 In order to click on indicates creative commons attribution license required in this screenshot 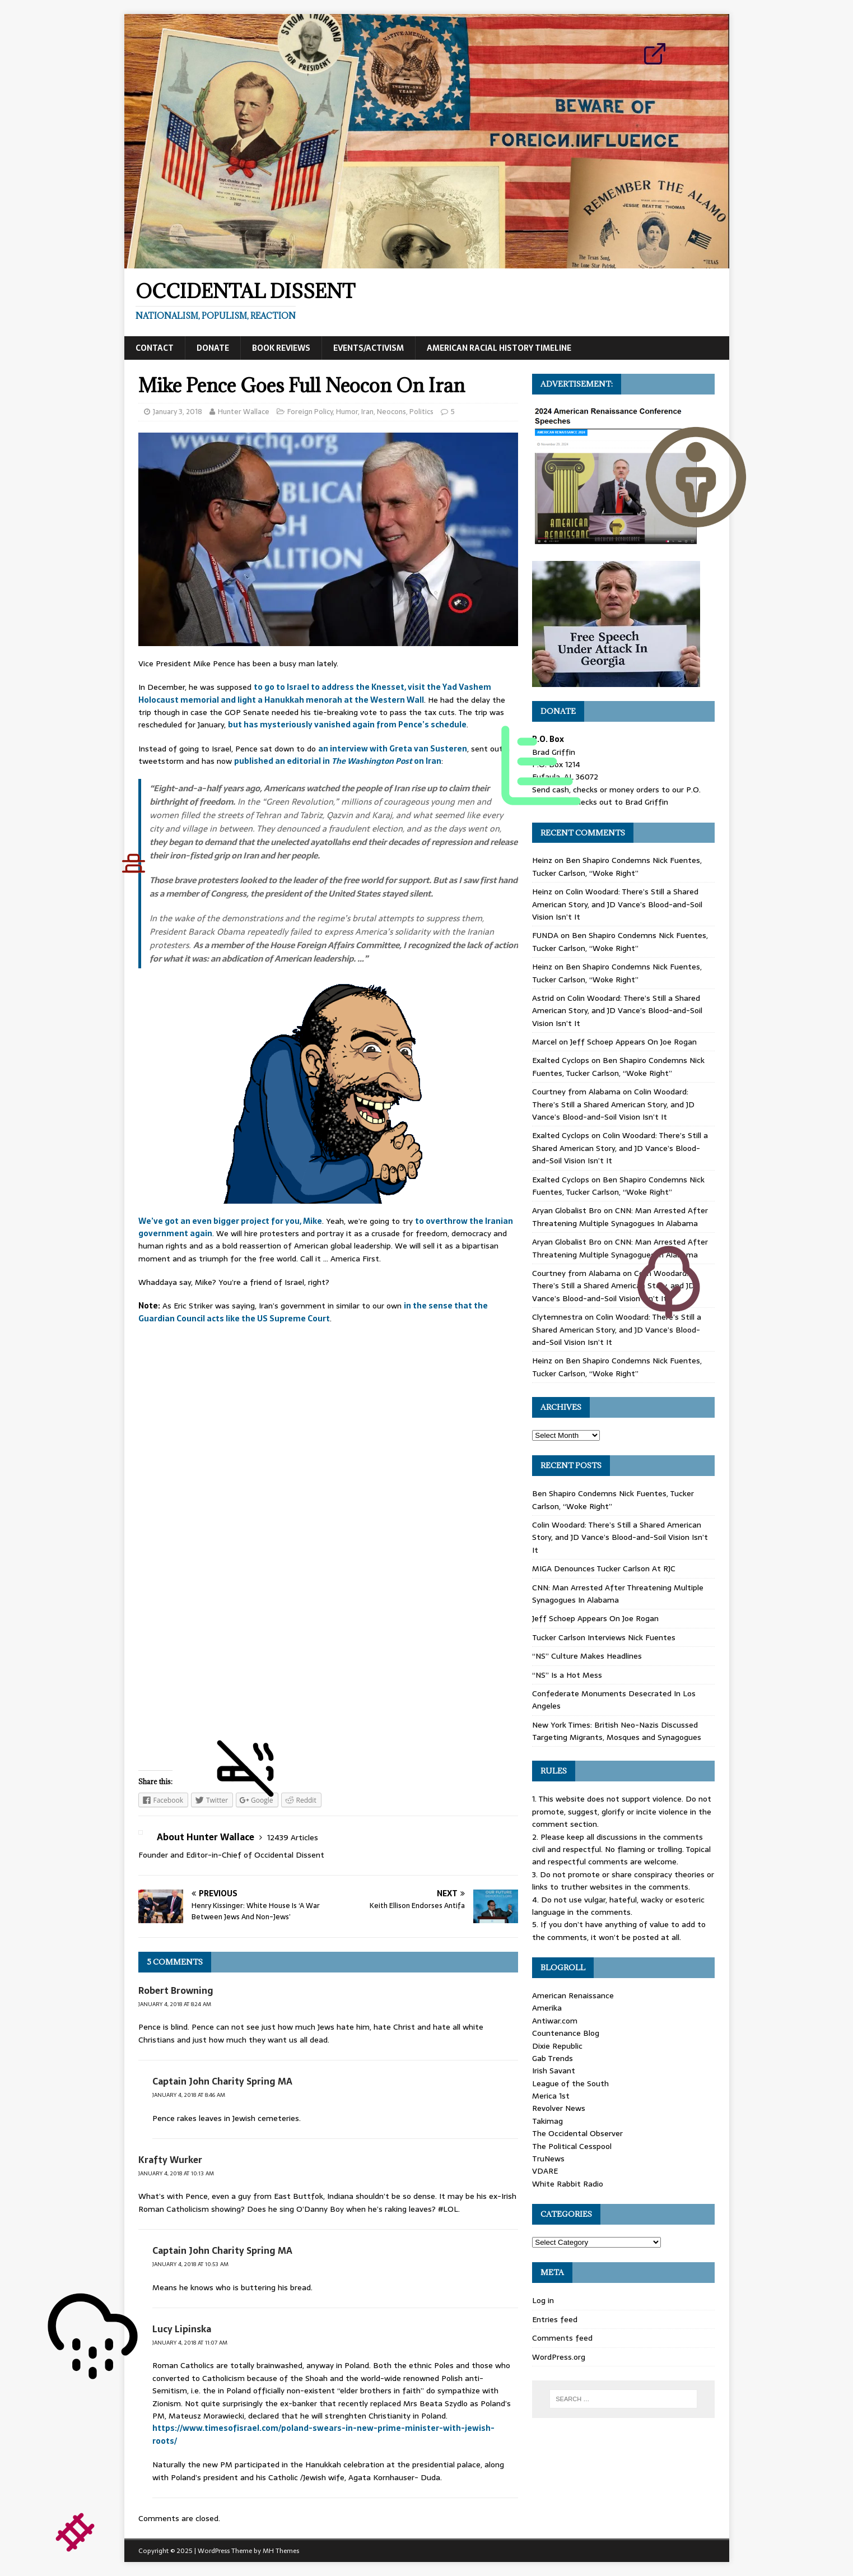, I will do `click(696, 477)`.